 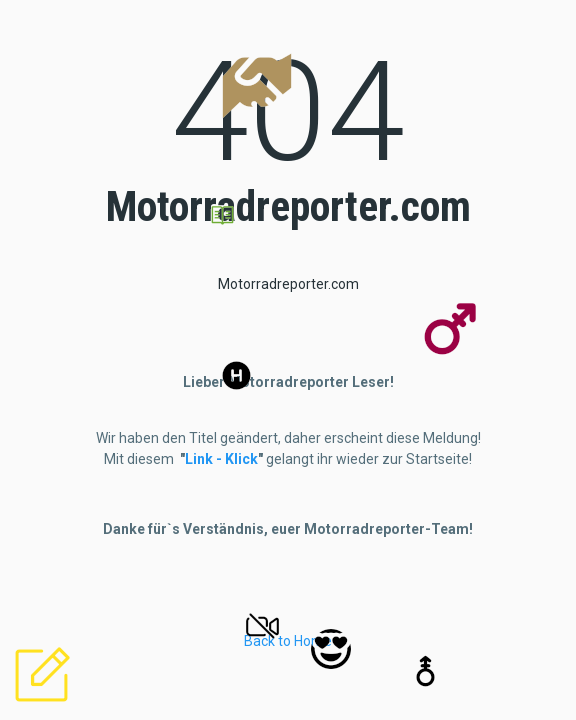 What do you see at coordinates (236, 375) in the screenshot?
I see `indicates a hospital or medical facility nearby` at bounding box center [236, 375].